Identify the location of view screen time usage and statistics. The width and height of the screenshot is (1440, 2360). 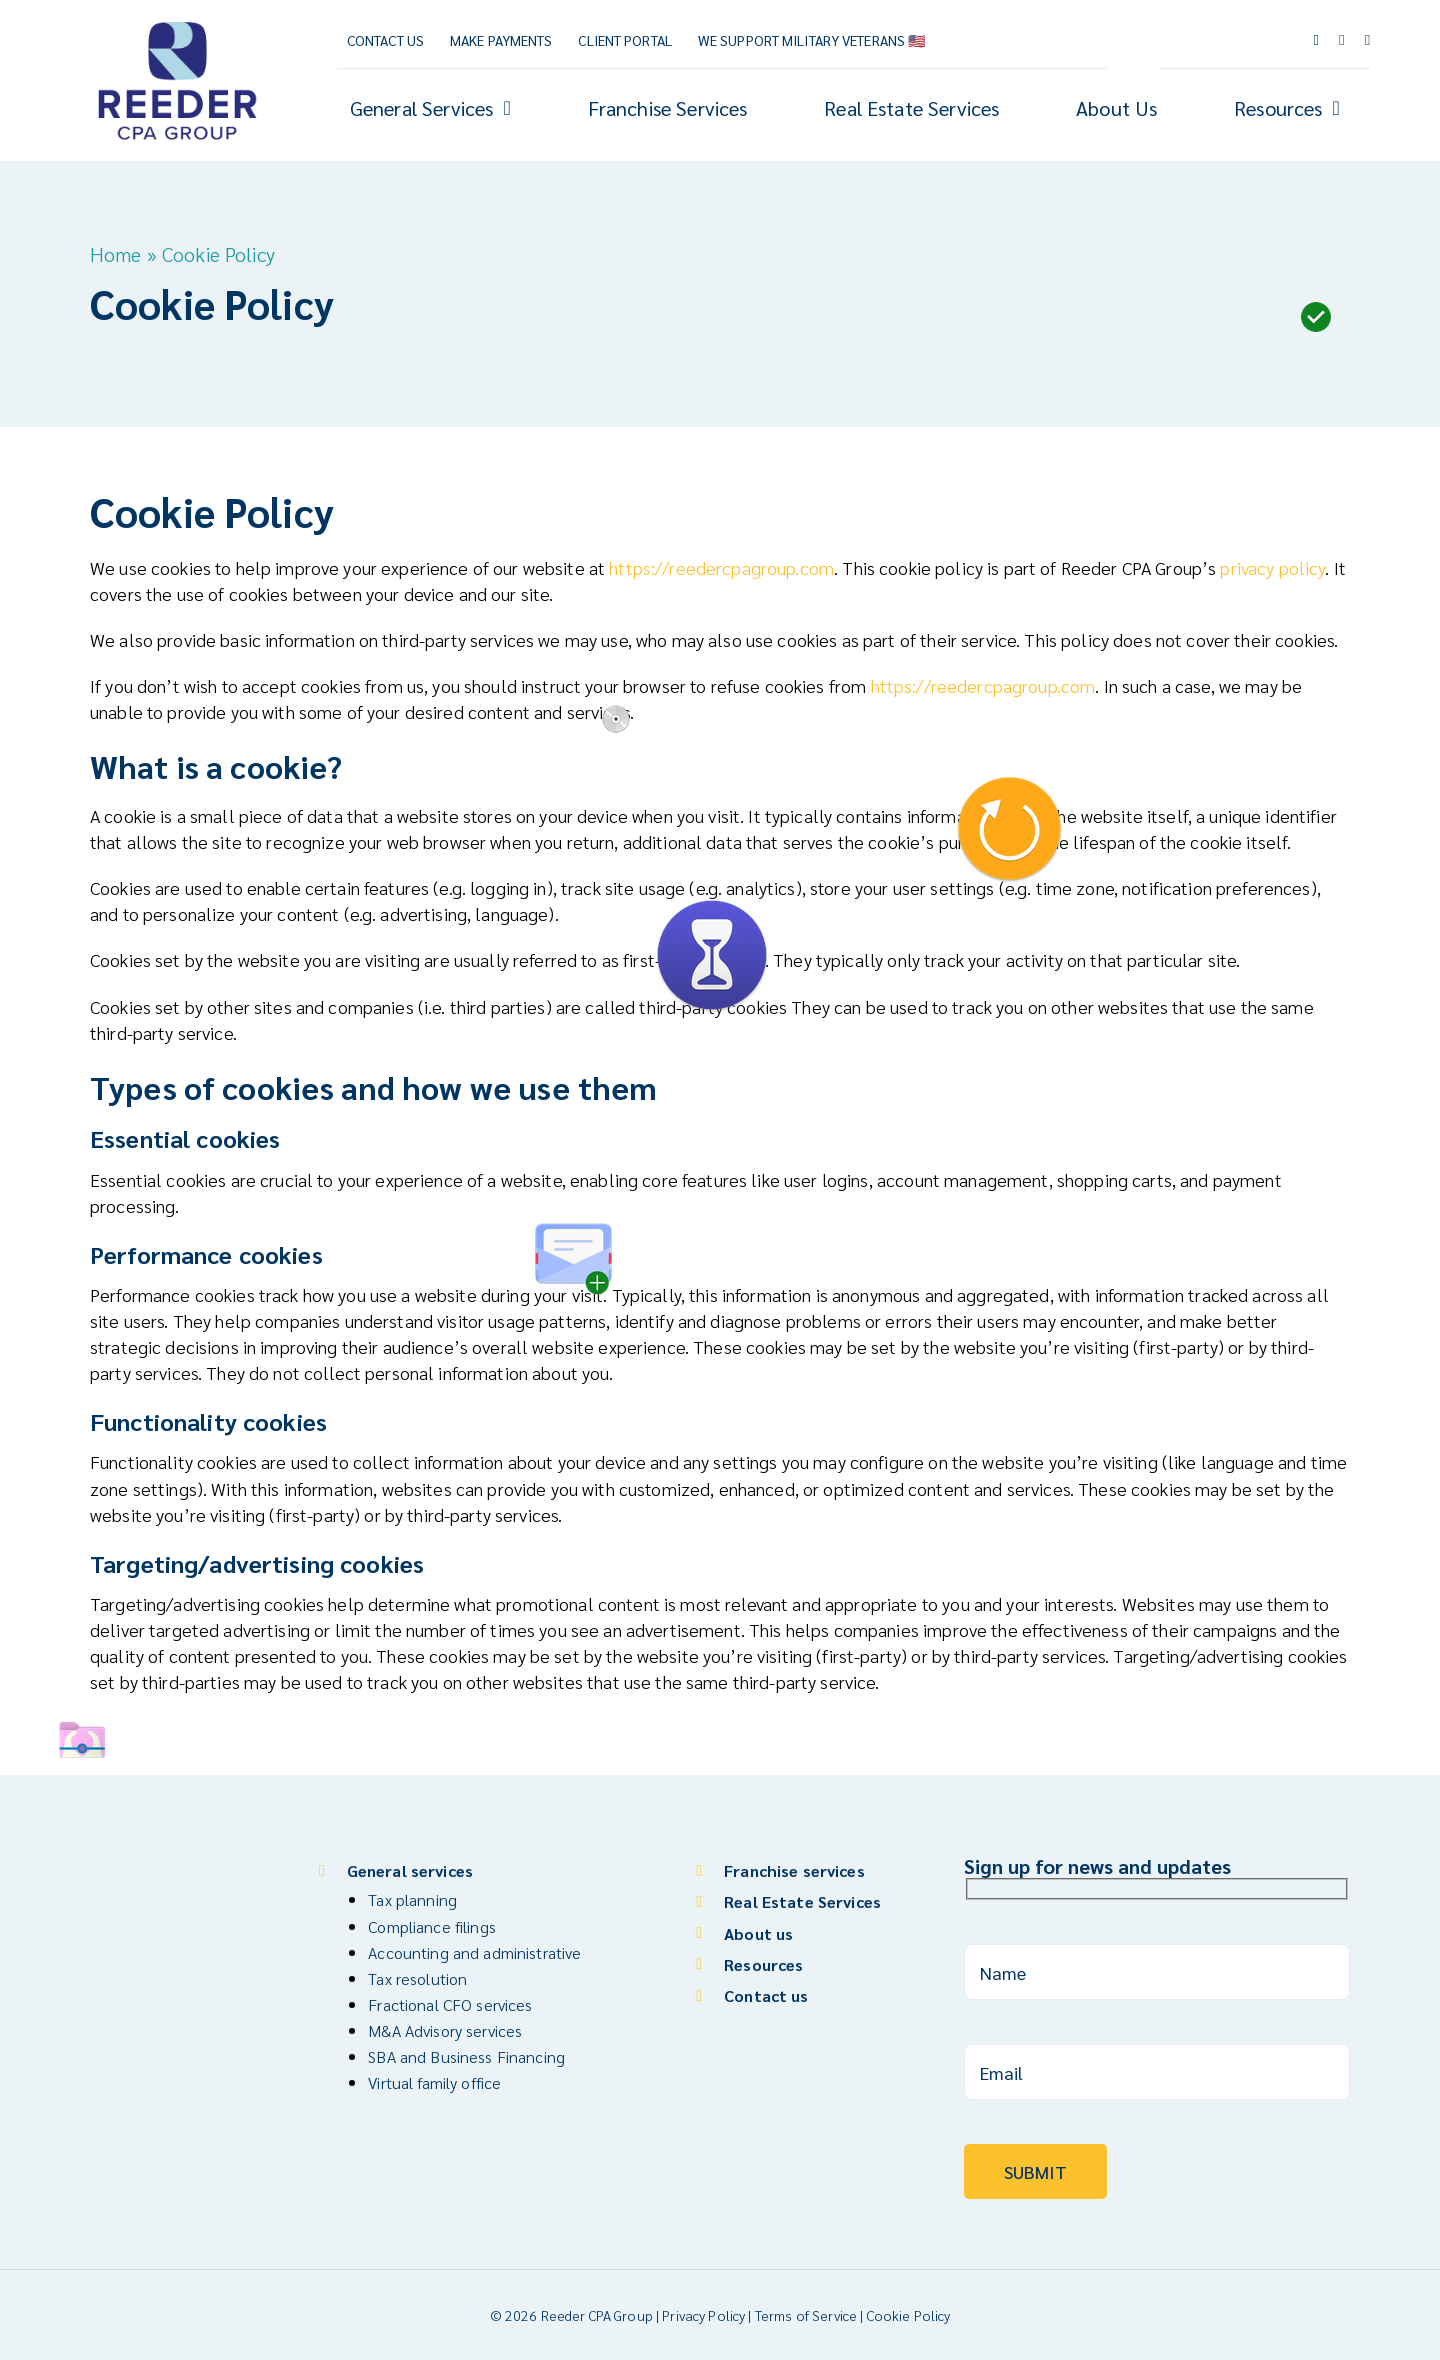
(712, 955).